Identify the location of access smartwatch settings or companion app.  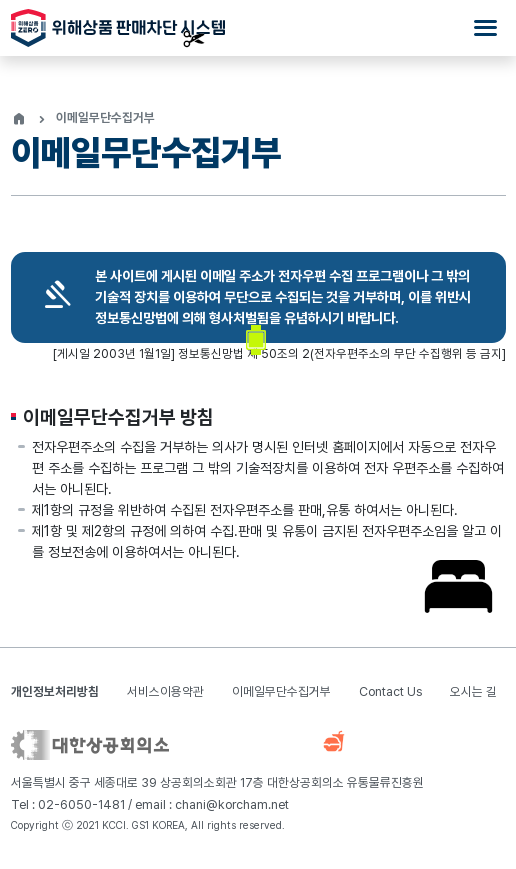
(256, 340).